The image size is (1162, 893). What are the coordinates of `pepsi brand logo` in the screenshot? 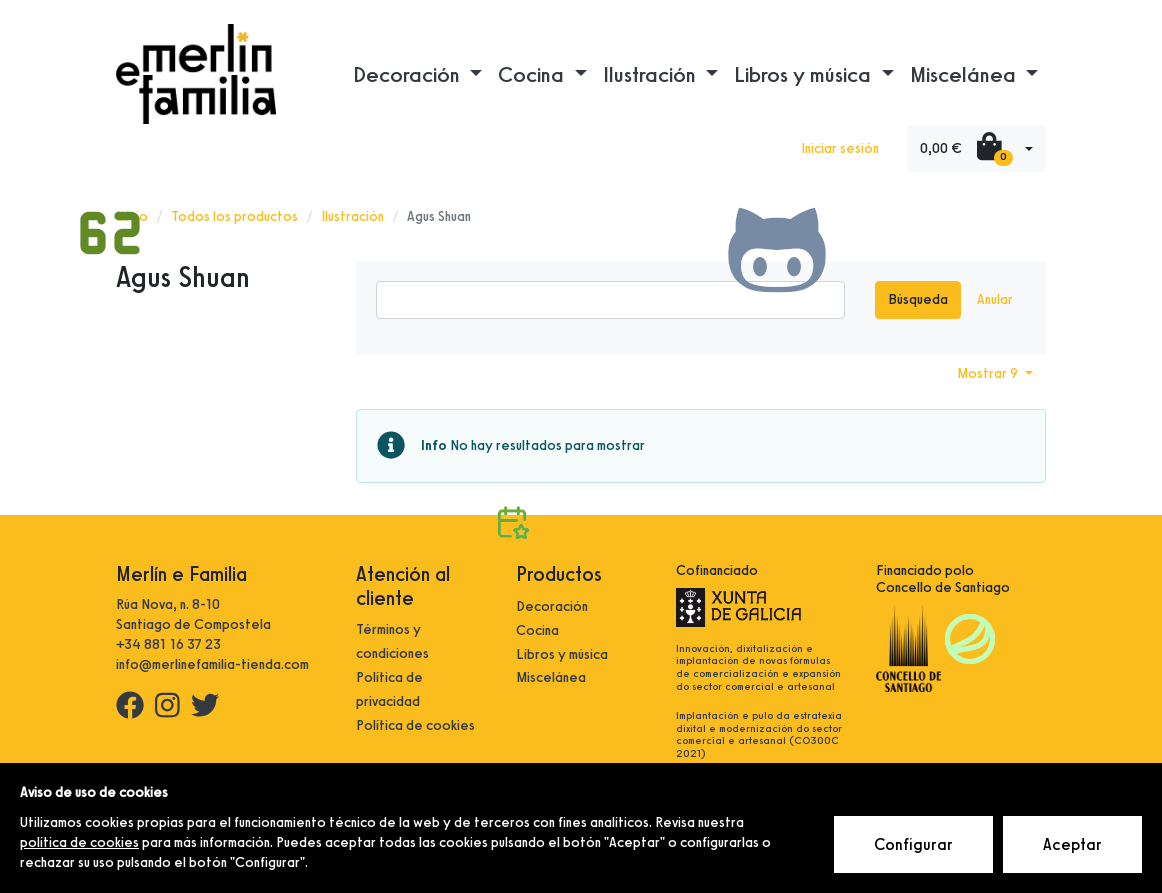 It's located at (970, 639).